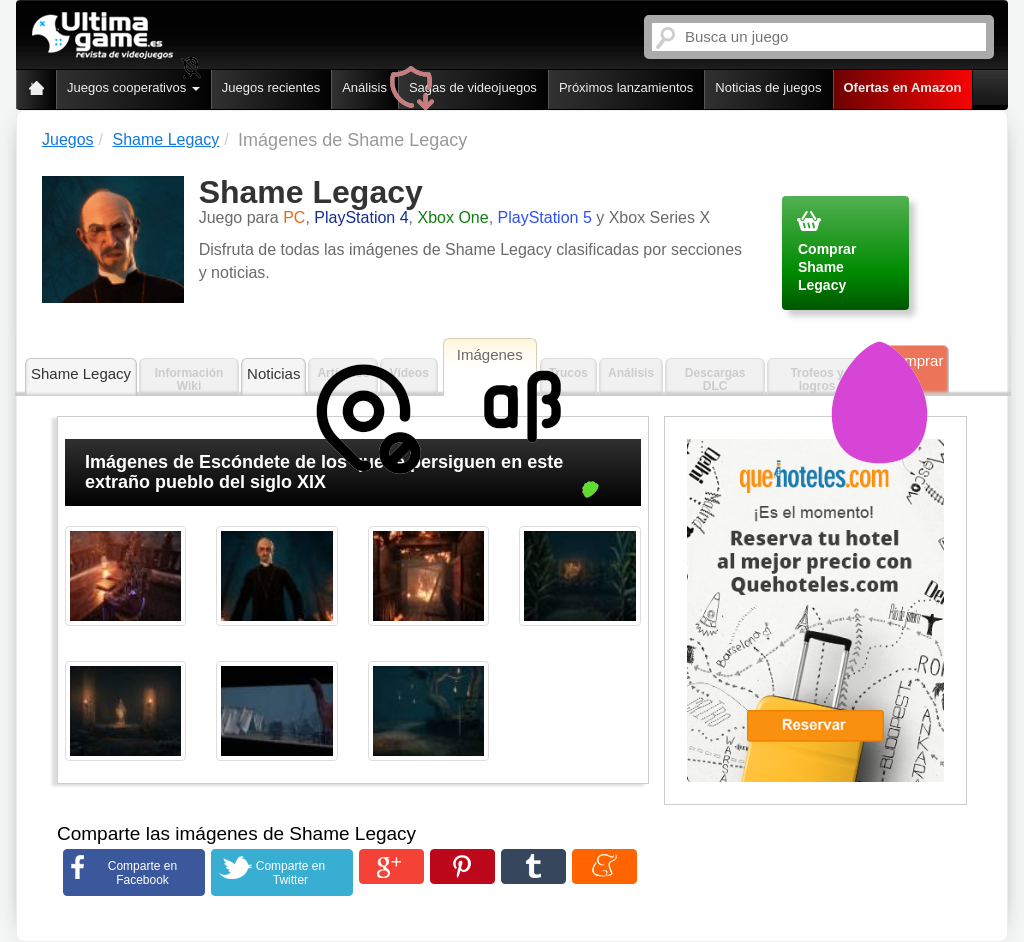 This screenshot has height=942, width=1024. Describe the element at coordinates (590, 489) in the screenshot. I see `browse asian cuisine or dumpling restaurants` at that location.